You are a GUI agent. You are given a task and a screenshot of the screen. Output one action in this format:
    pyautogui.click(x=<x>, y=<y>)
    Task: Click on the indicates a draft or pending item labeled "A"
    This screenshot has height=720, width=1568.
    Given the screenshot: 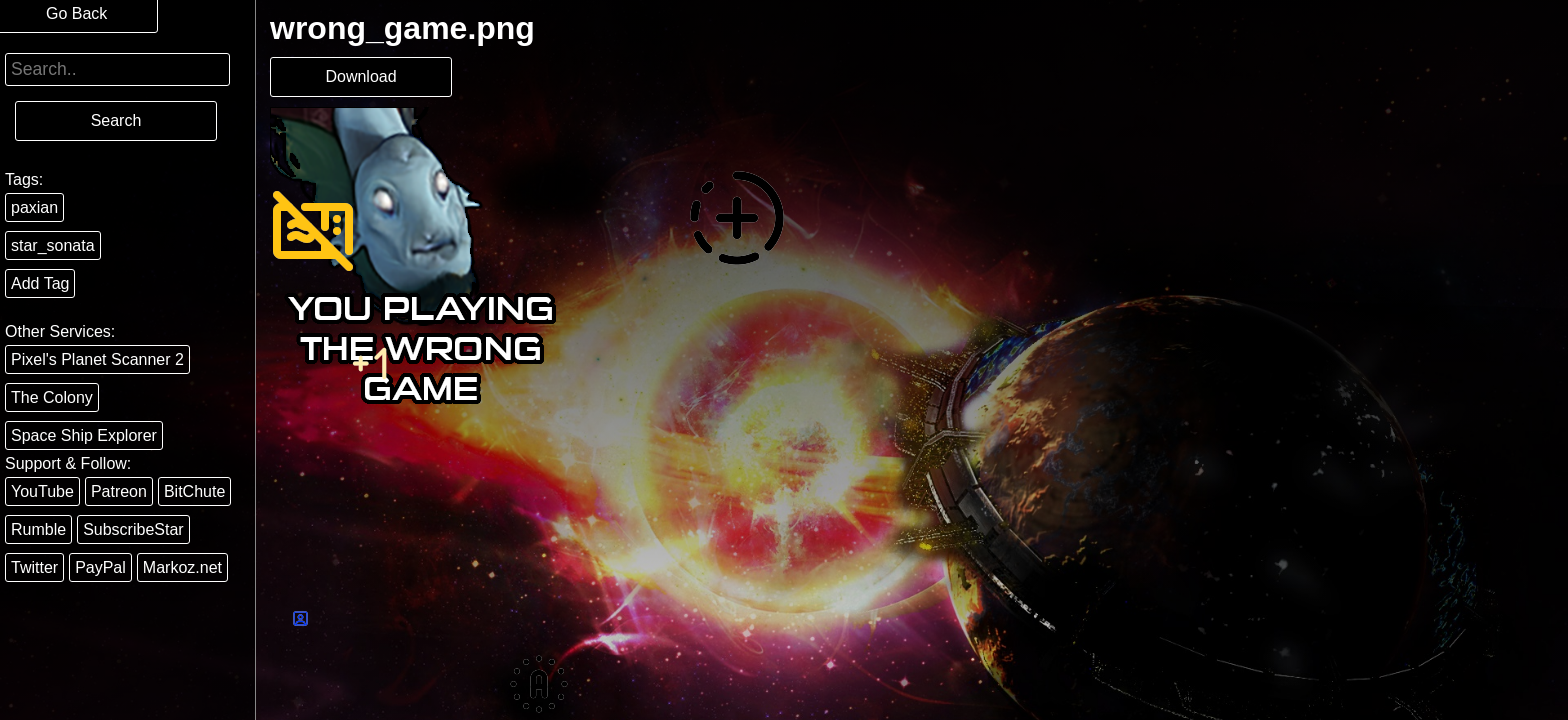 What is the action you would take?
    pyautogui.click(x=539, y=684)
    